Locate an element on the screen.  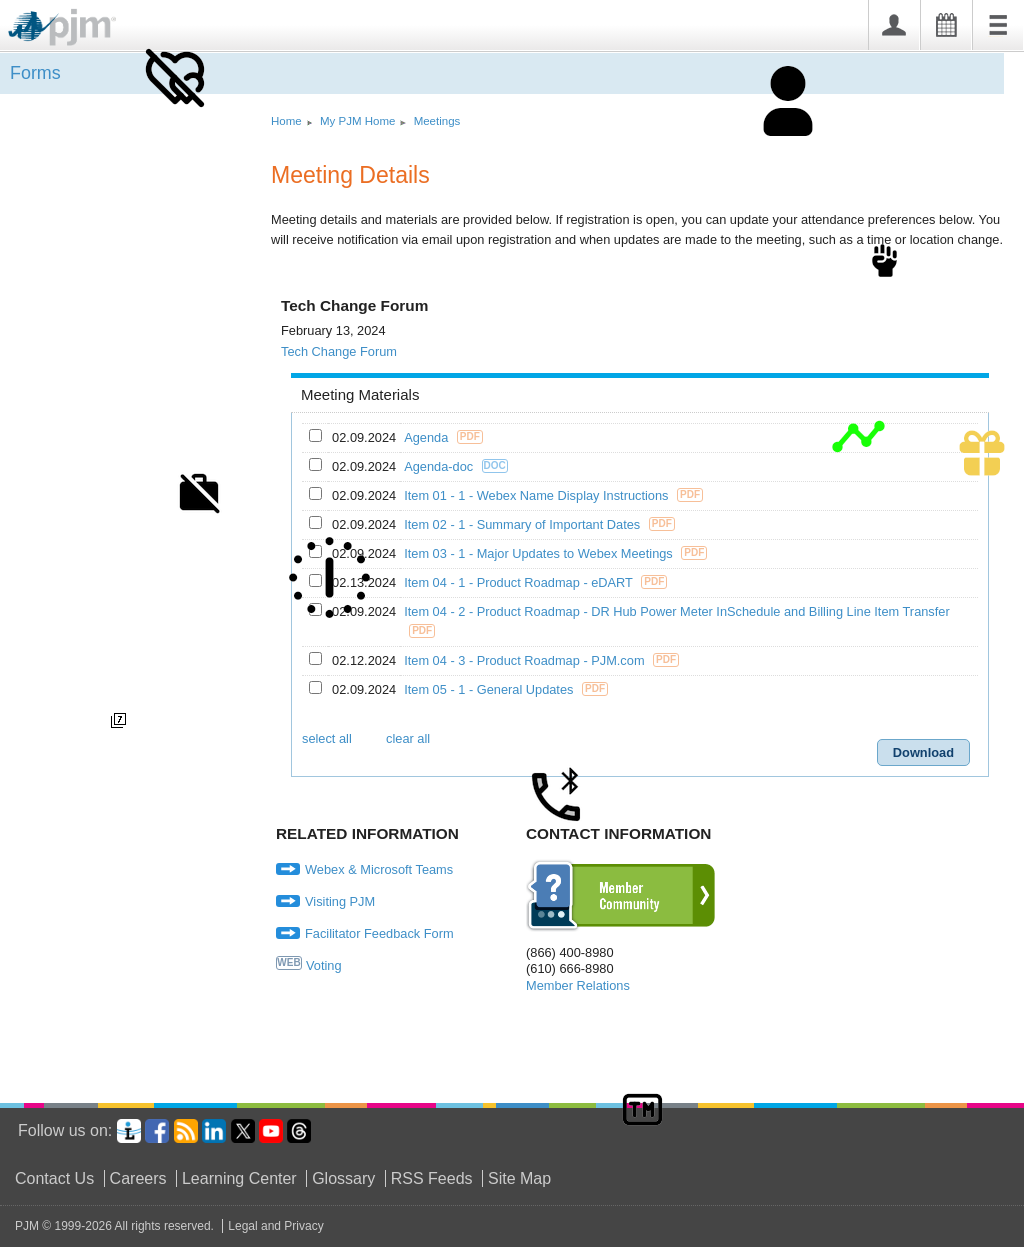
indicates item 7 in a numbered series or filter is located at coordinates (118, 720).